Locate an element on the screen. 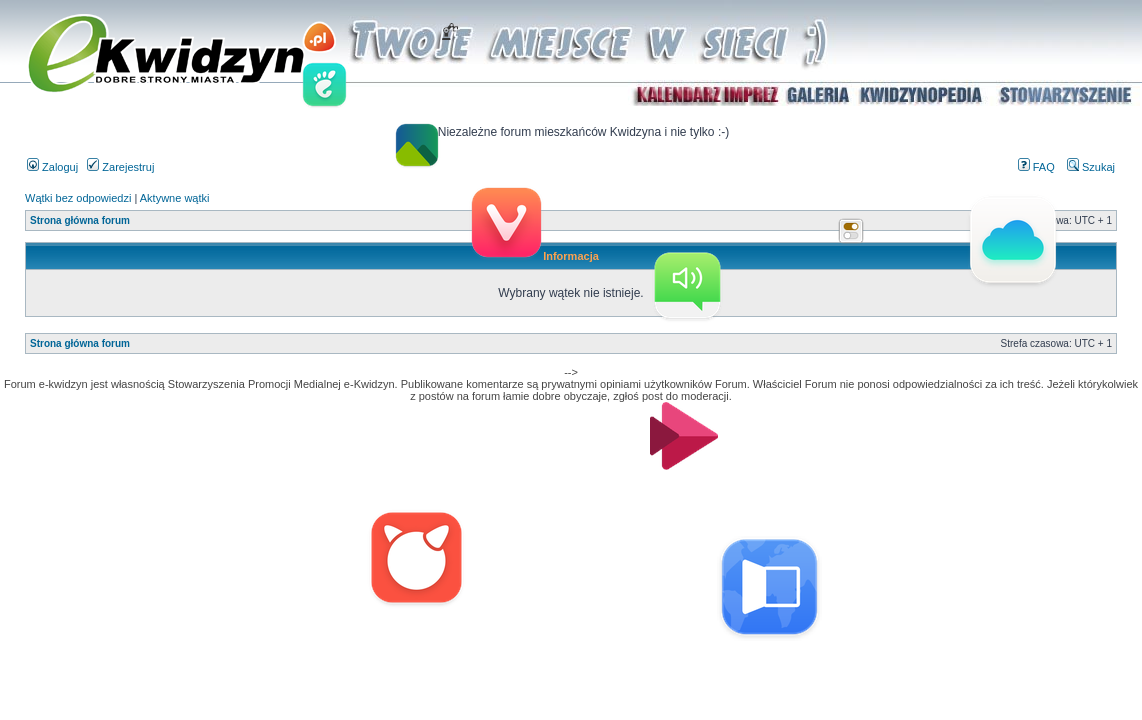 Image resolution: width=1142 pixels, height=720 pixels. open the stream app is located at coordinates (684, 436).